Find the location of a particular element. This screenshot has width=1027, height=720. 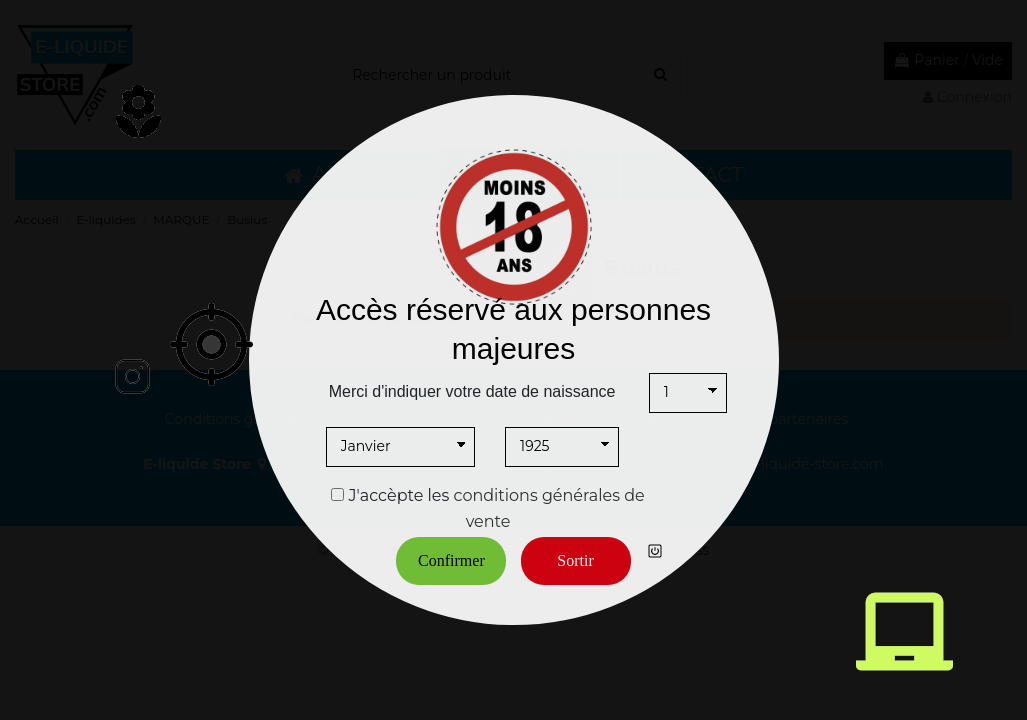

access laptop or computer settings is located at coordinates (904, 631).